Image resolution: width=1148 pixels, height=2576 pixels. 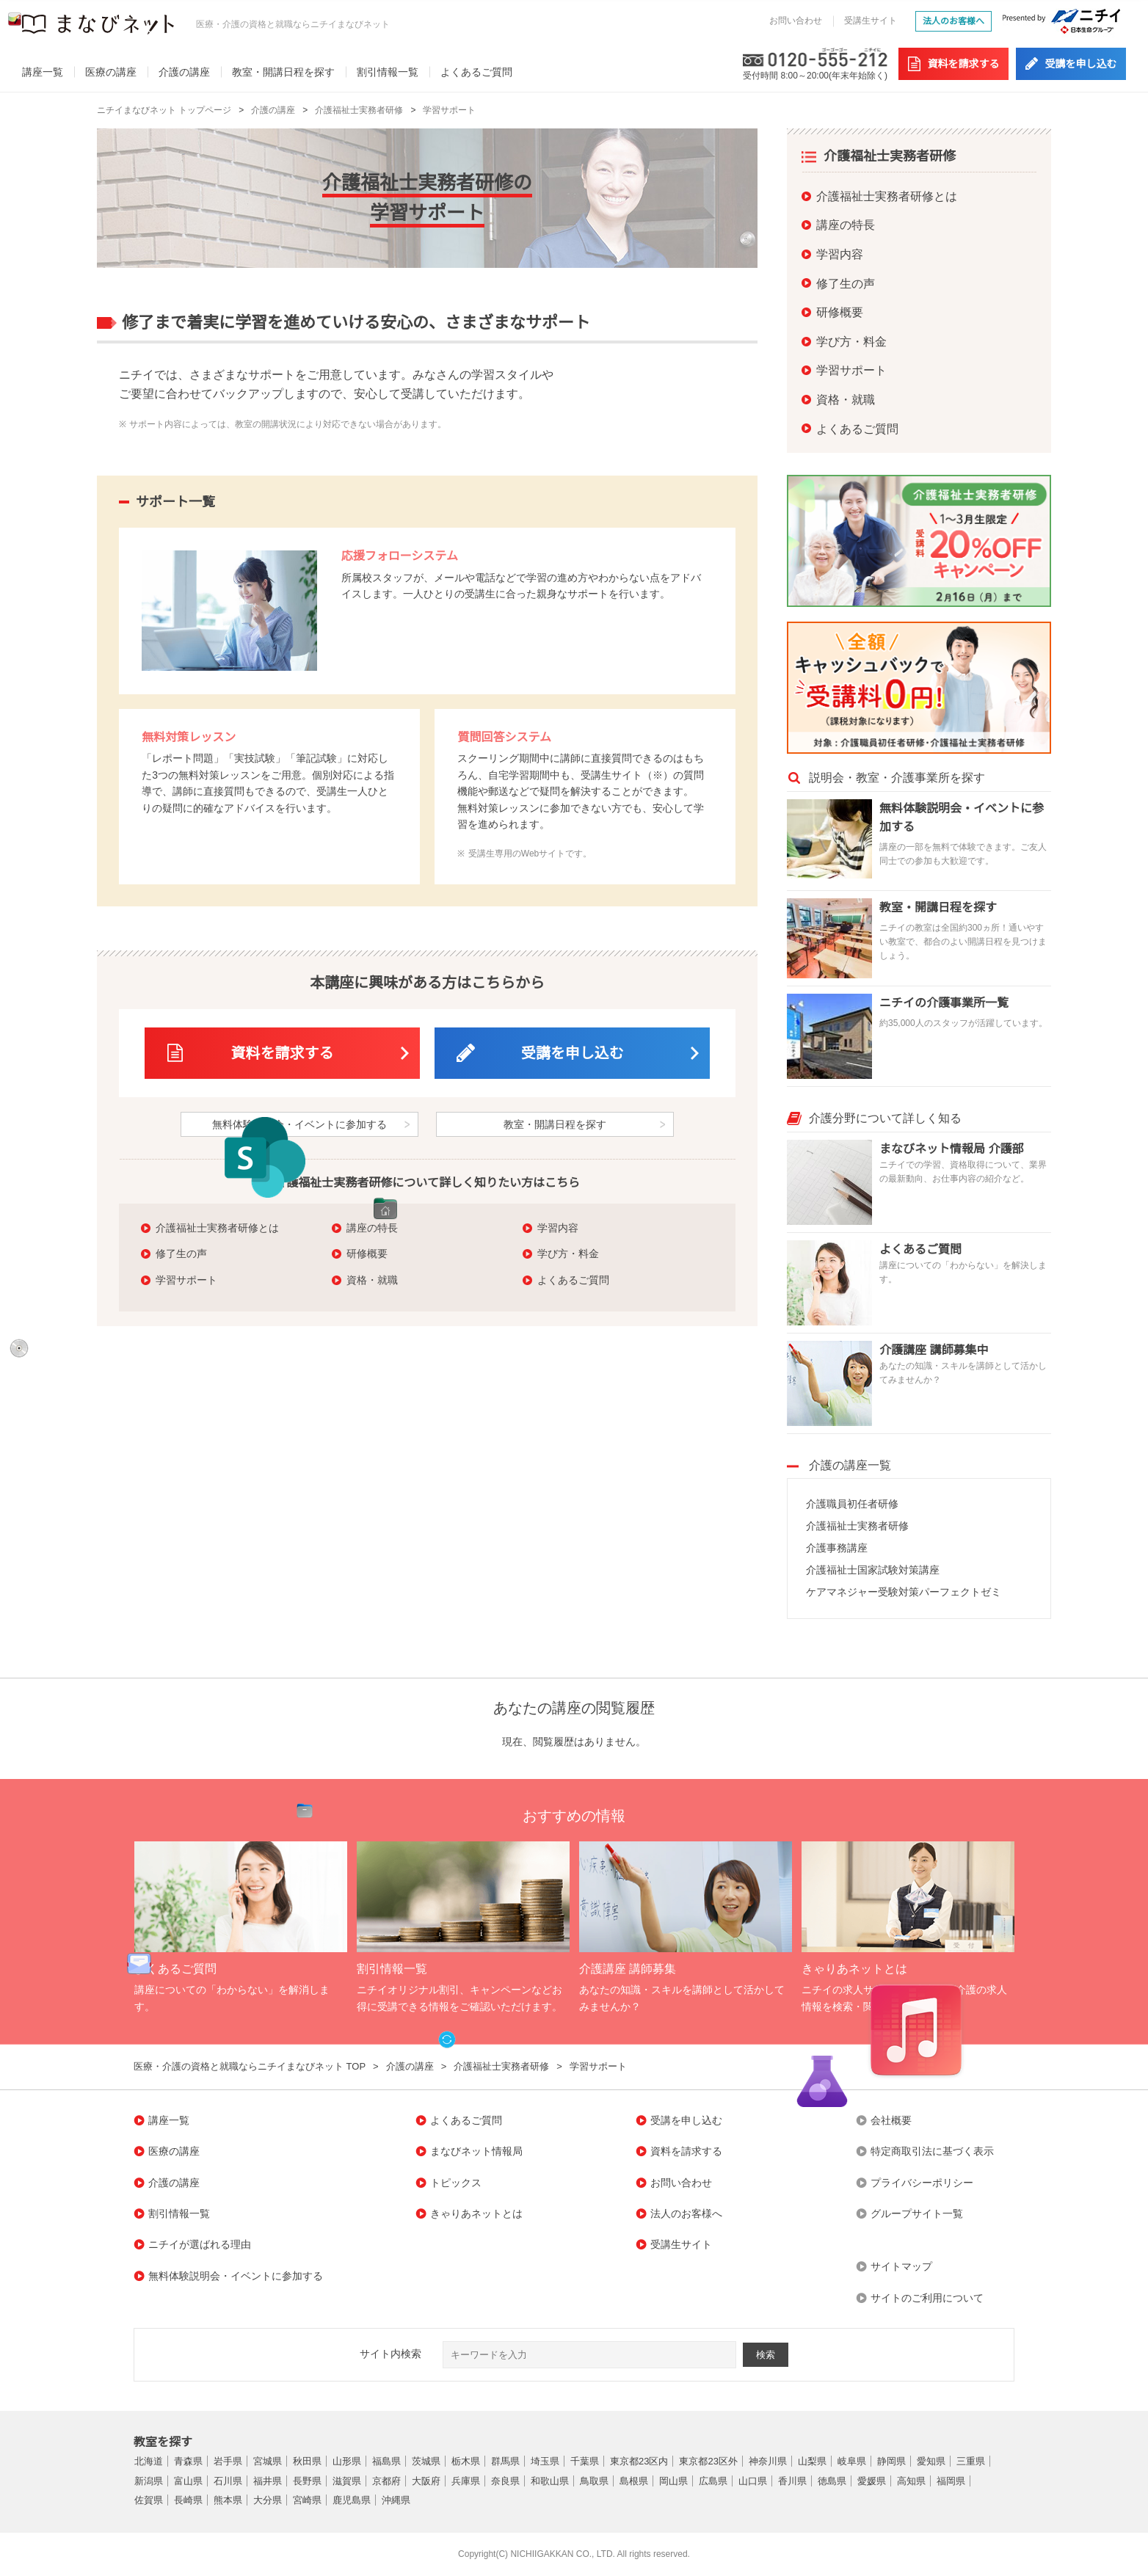 I want to click on open Microsoft SharePoint app, so click(x=265, y=1157).